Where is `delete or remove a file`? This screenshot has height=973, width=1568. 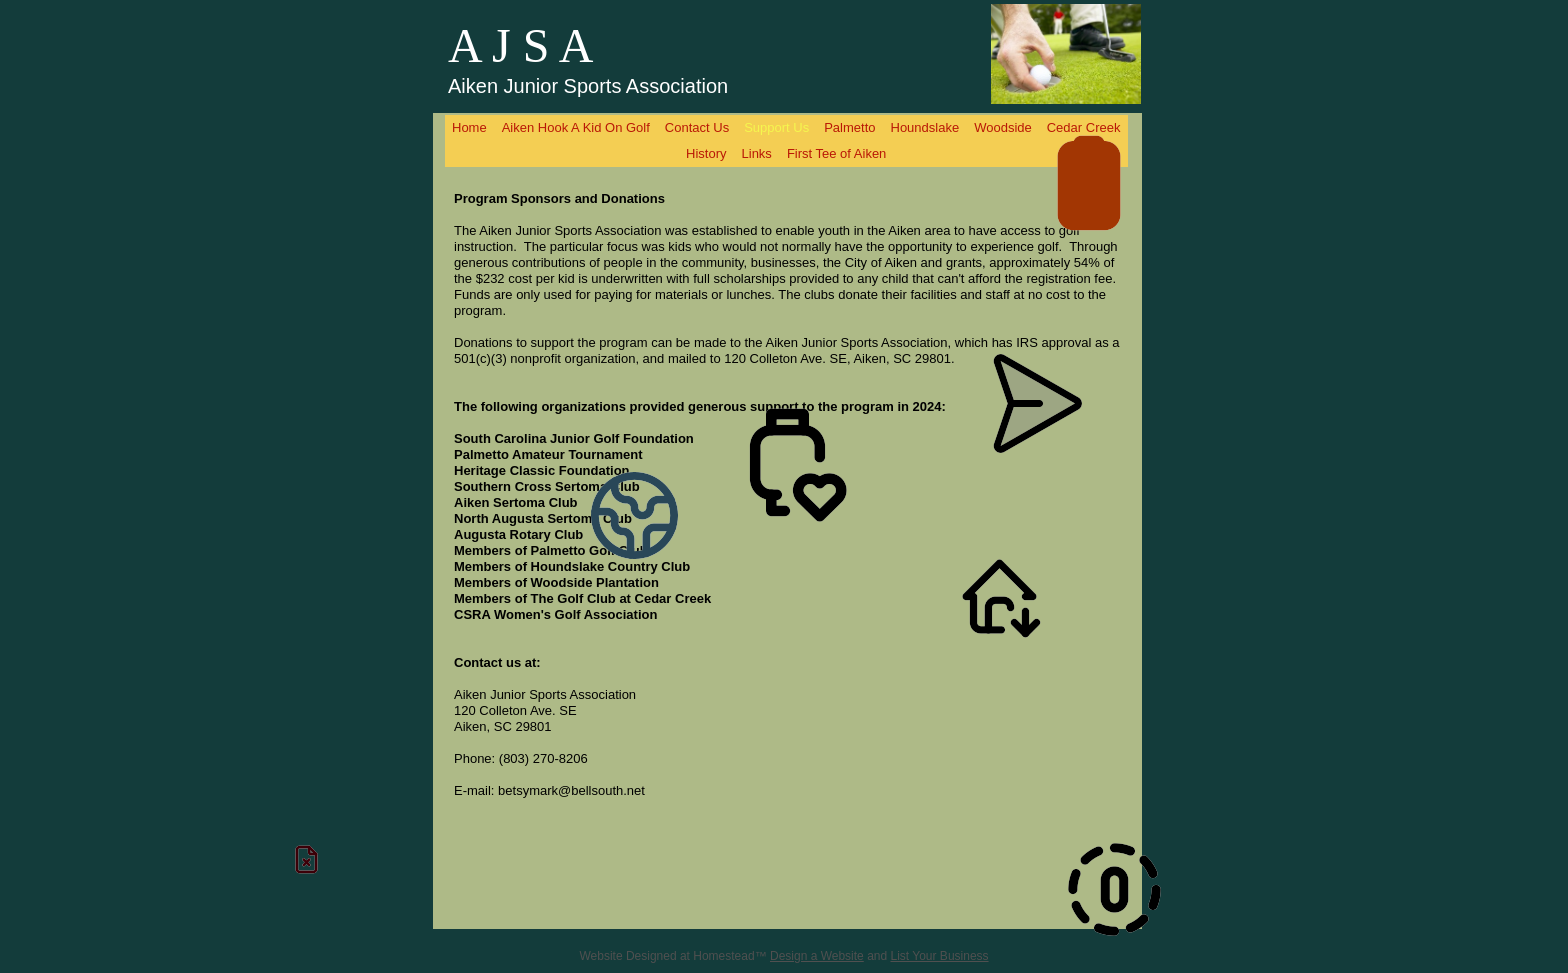
delete or remove a file is located at coordinates (306, 859).